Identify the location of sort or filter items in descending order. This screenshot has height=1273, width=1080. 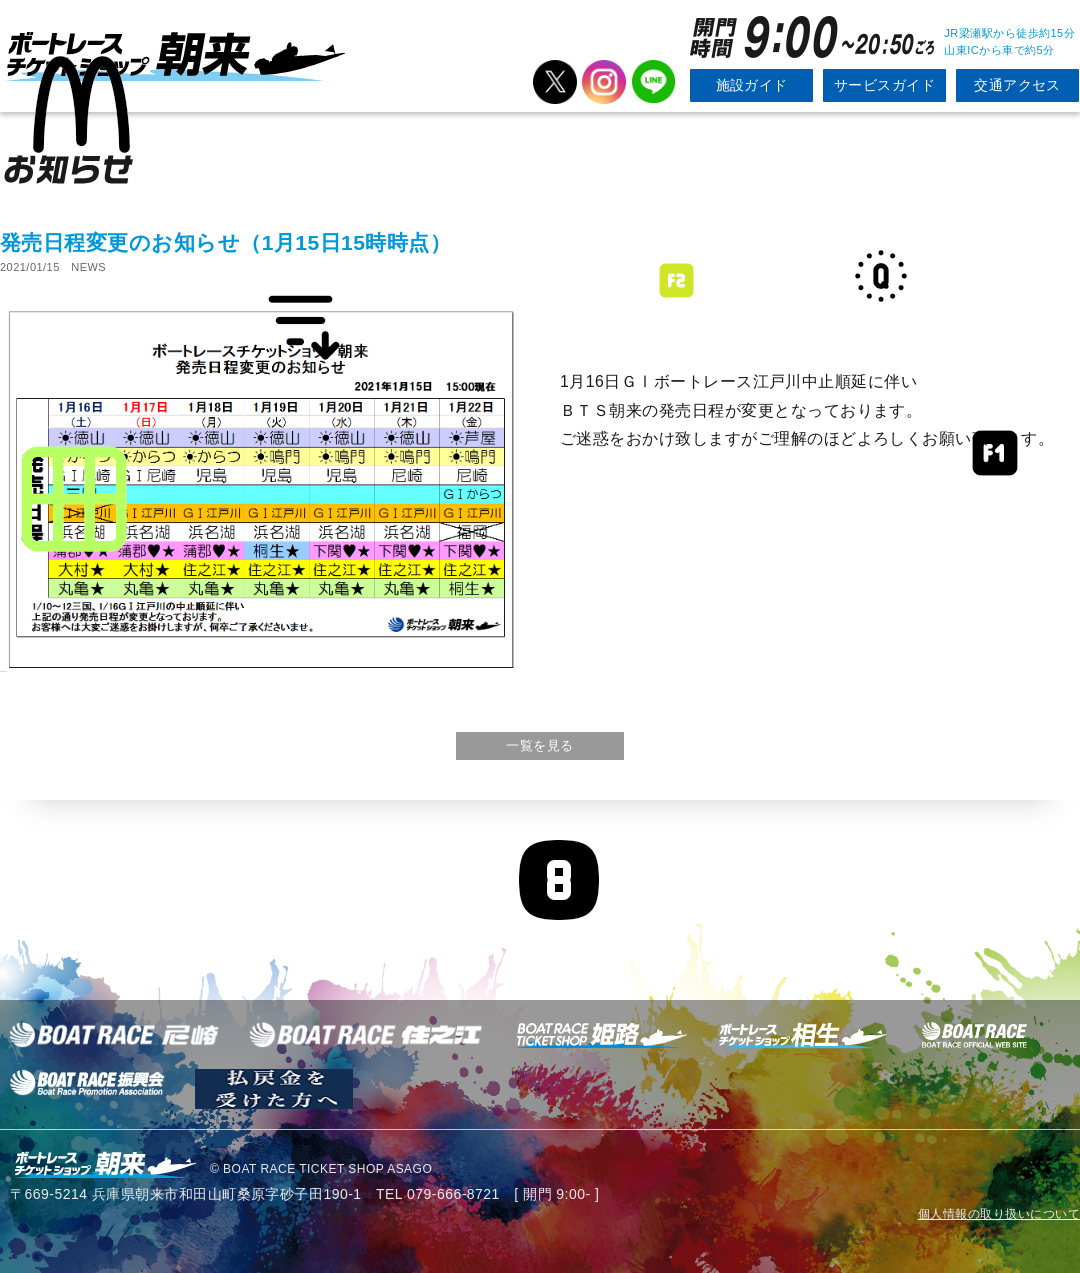
(300, 320).